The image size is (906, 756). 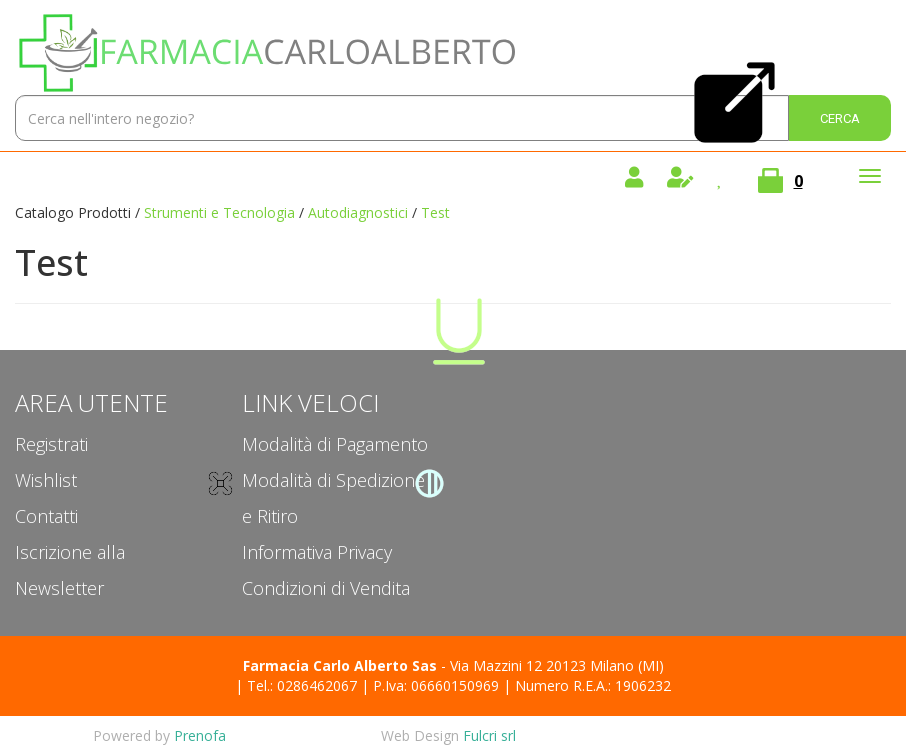 I want to click on open link in new tab or window, so click(x=734, y=102).